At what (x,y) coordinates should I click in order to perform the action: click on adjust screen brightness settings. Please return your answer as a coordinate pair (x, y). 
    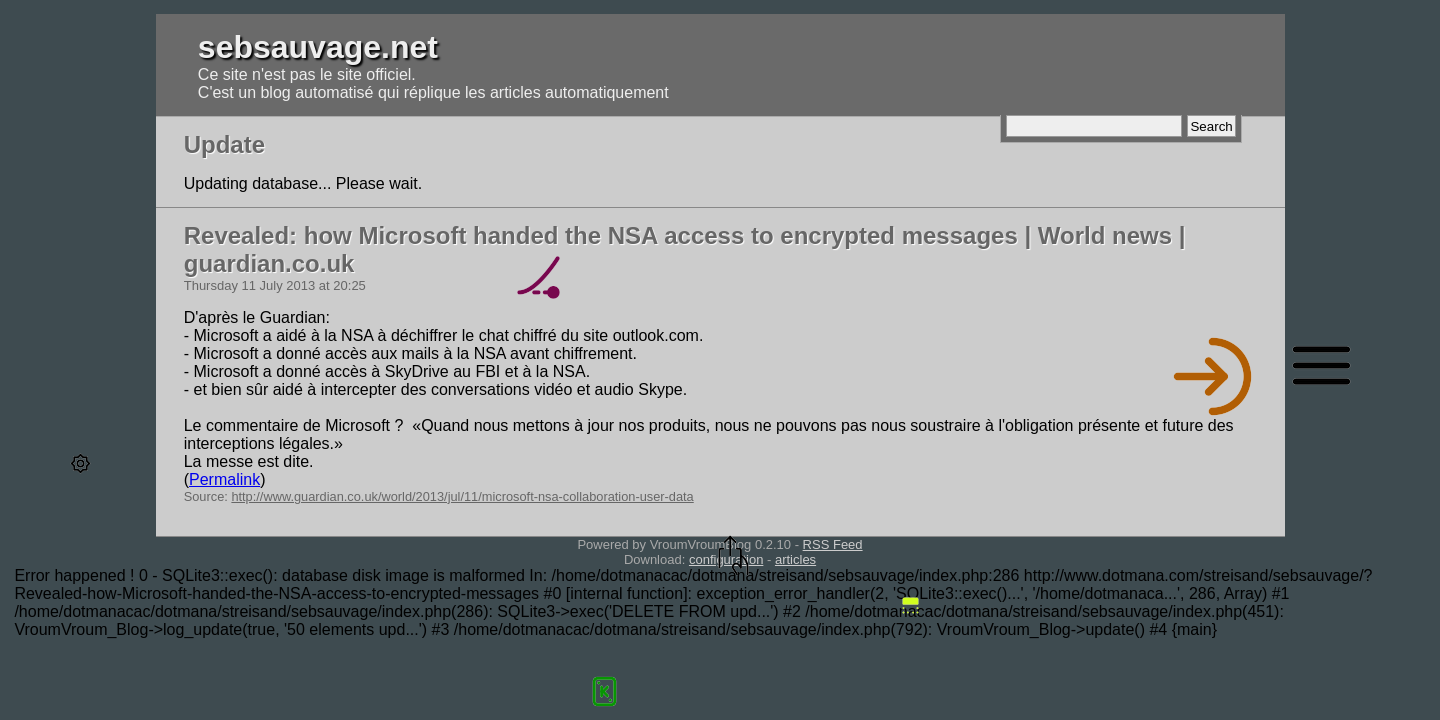
    Looking at the image, I should click on (80, 463).